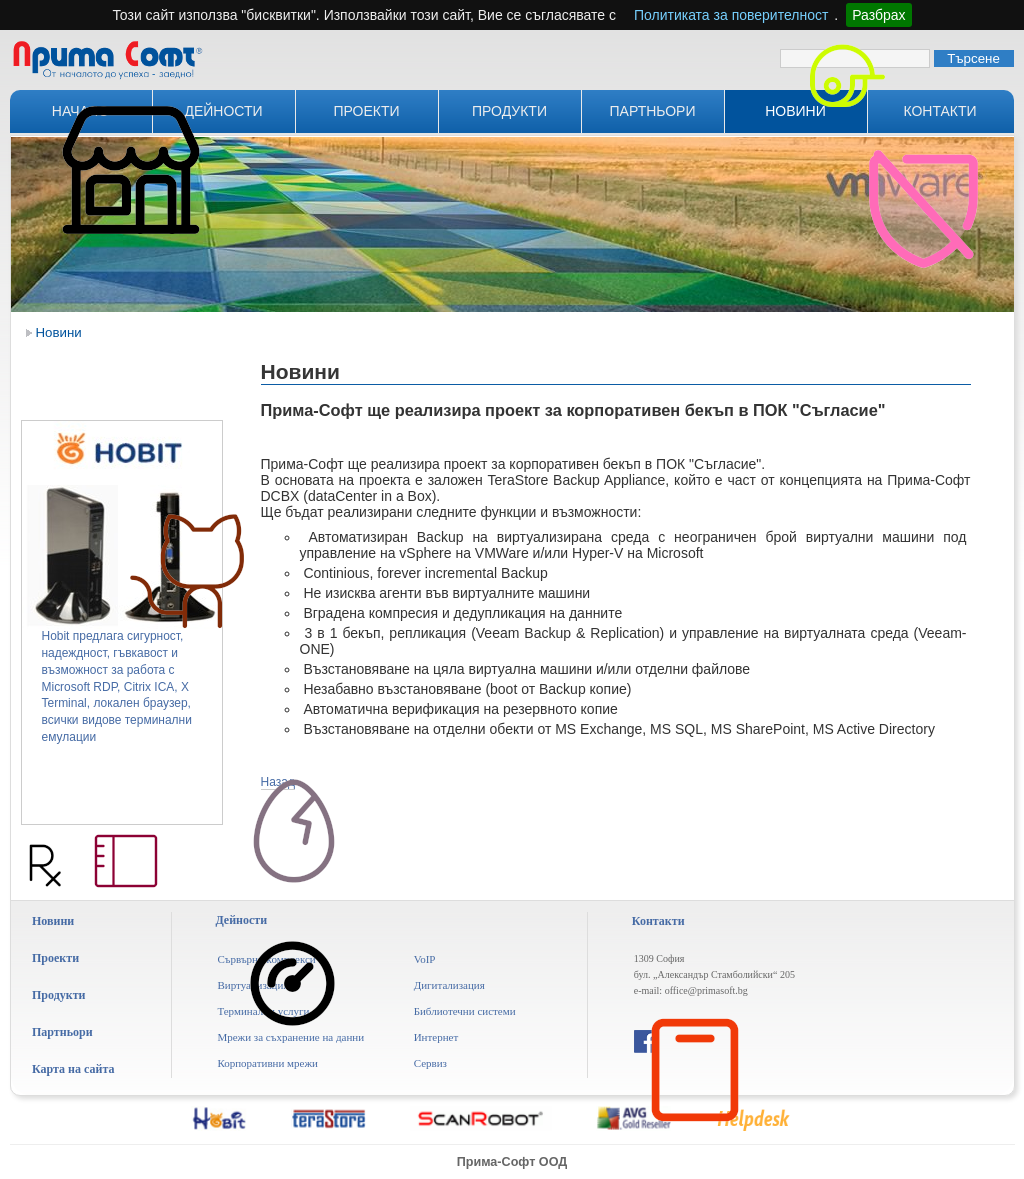  What do you see at coordinates (292, 983) in the screenshot?
I see `view performance metrics or speed` at bounding box center [292, 983].